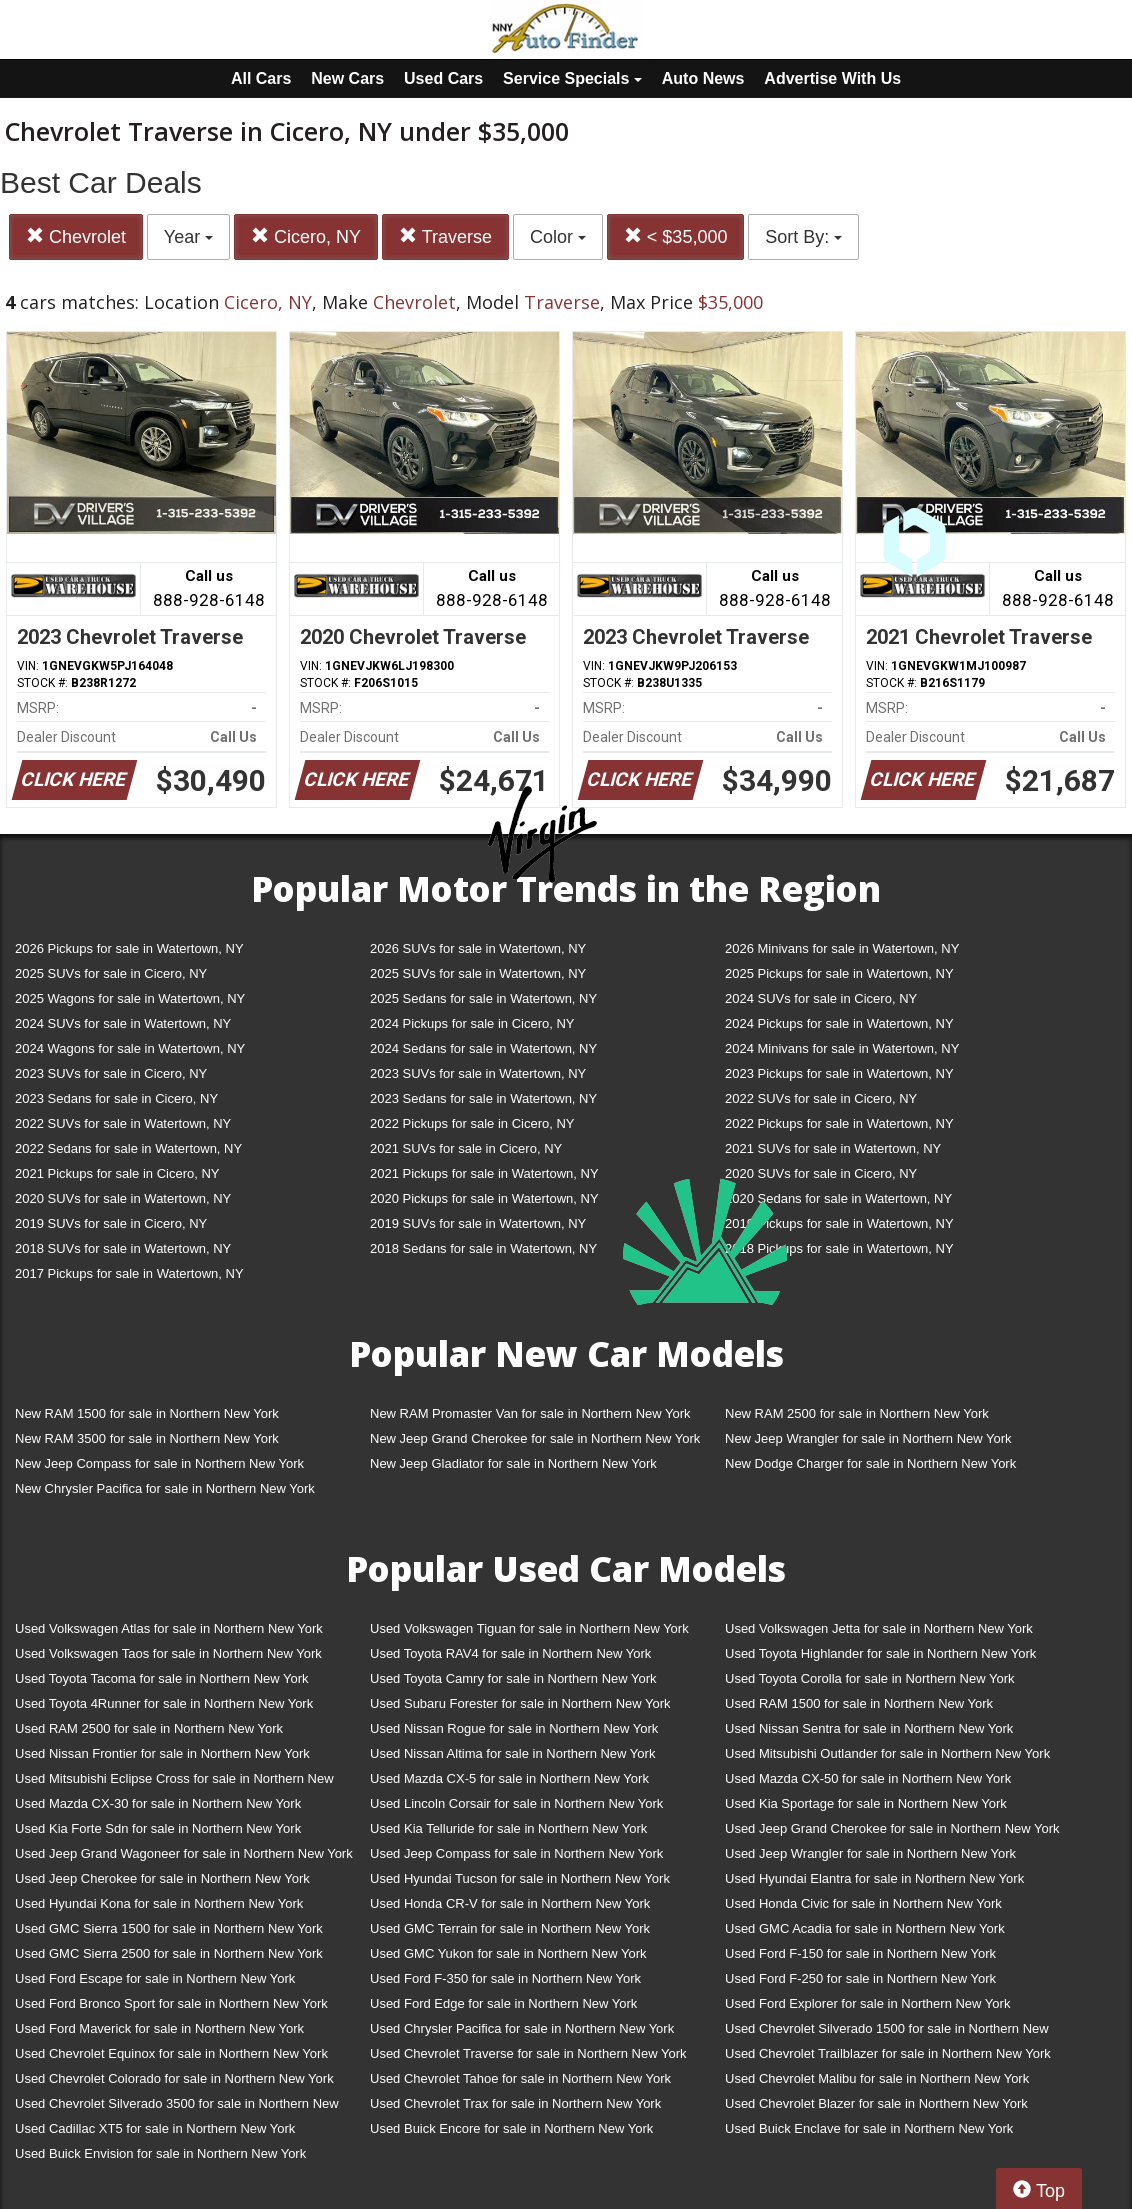 Image resolution: width=1132 pixels, height=2209 pixels. Describe the element at coordinates (705, 1242) in the screenshot. I see `open Libera.Chat IRC network` at that location.